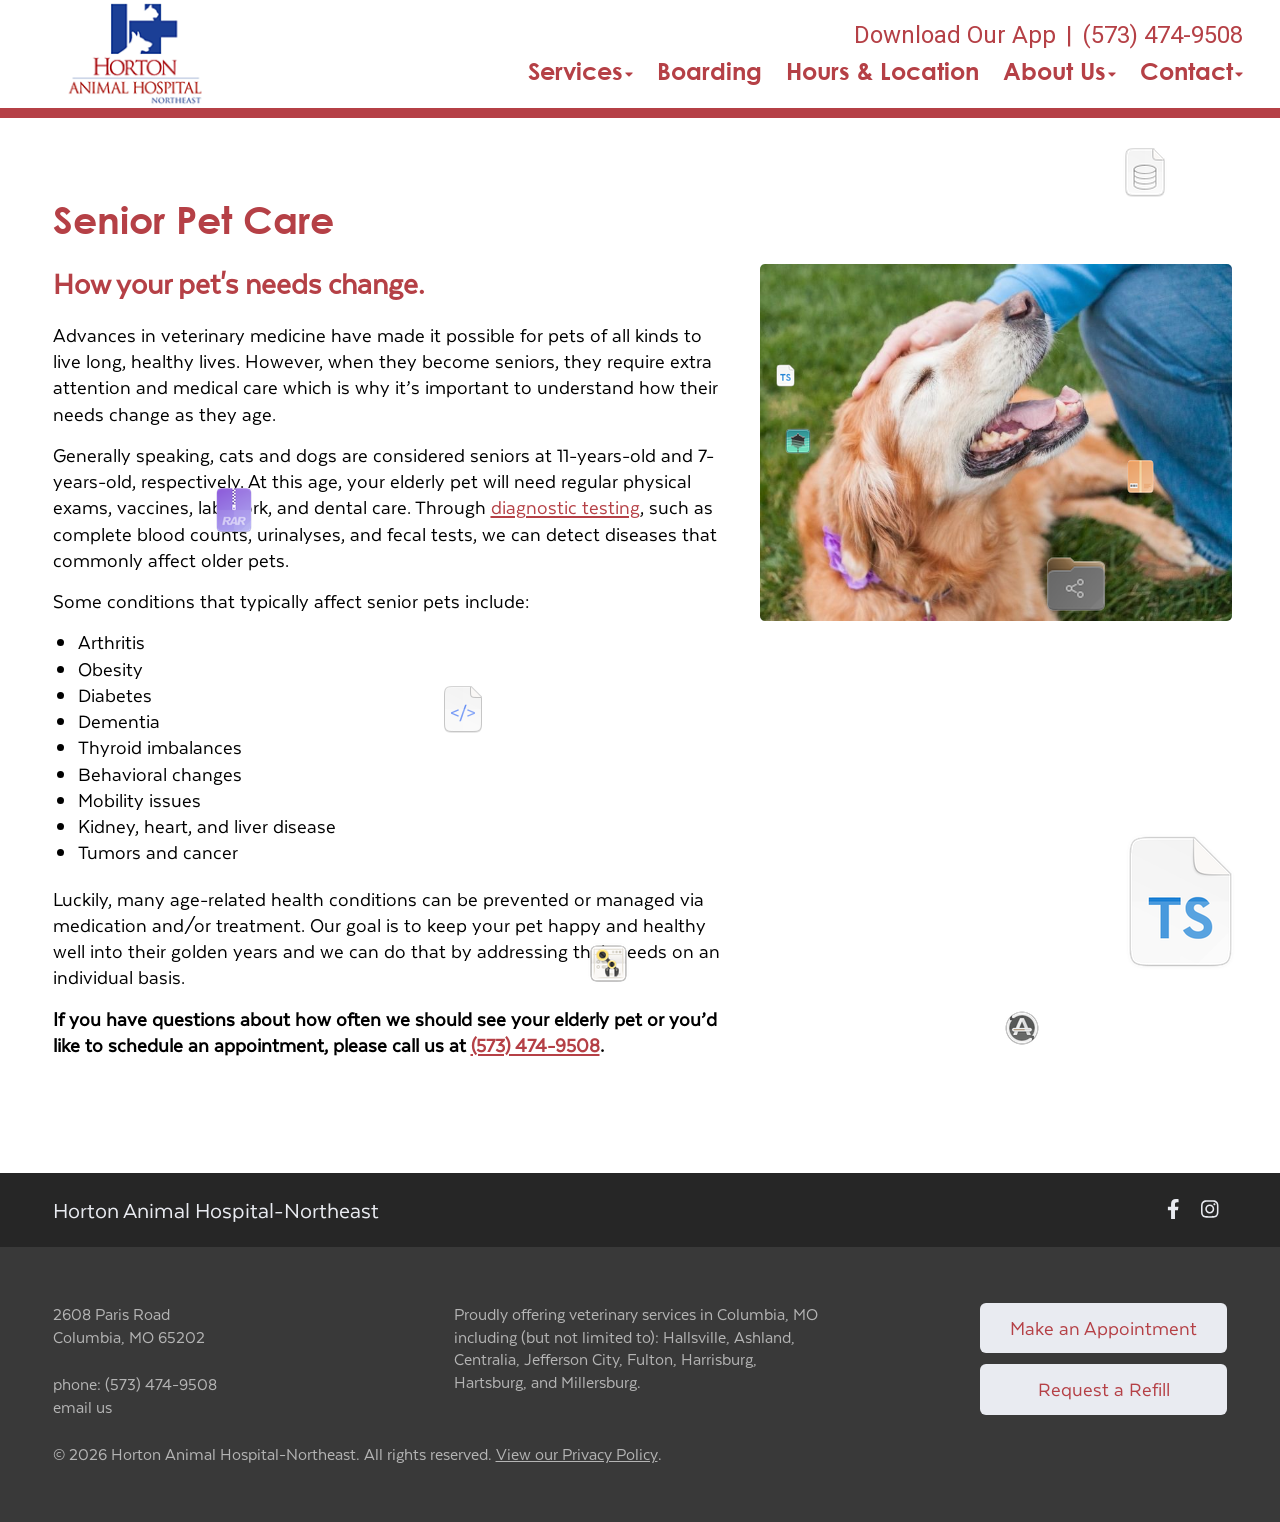 This screenshot has width=1280, height=1522. What do you see at coordinates (1180, 901) in the screenshot?
I see `a typescript source code file` at bounding box center [1180, 901].